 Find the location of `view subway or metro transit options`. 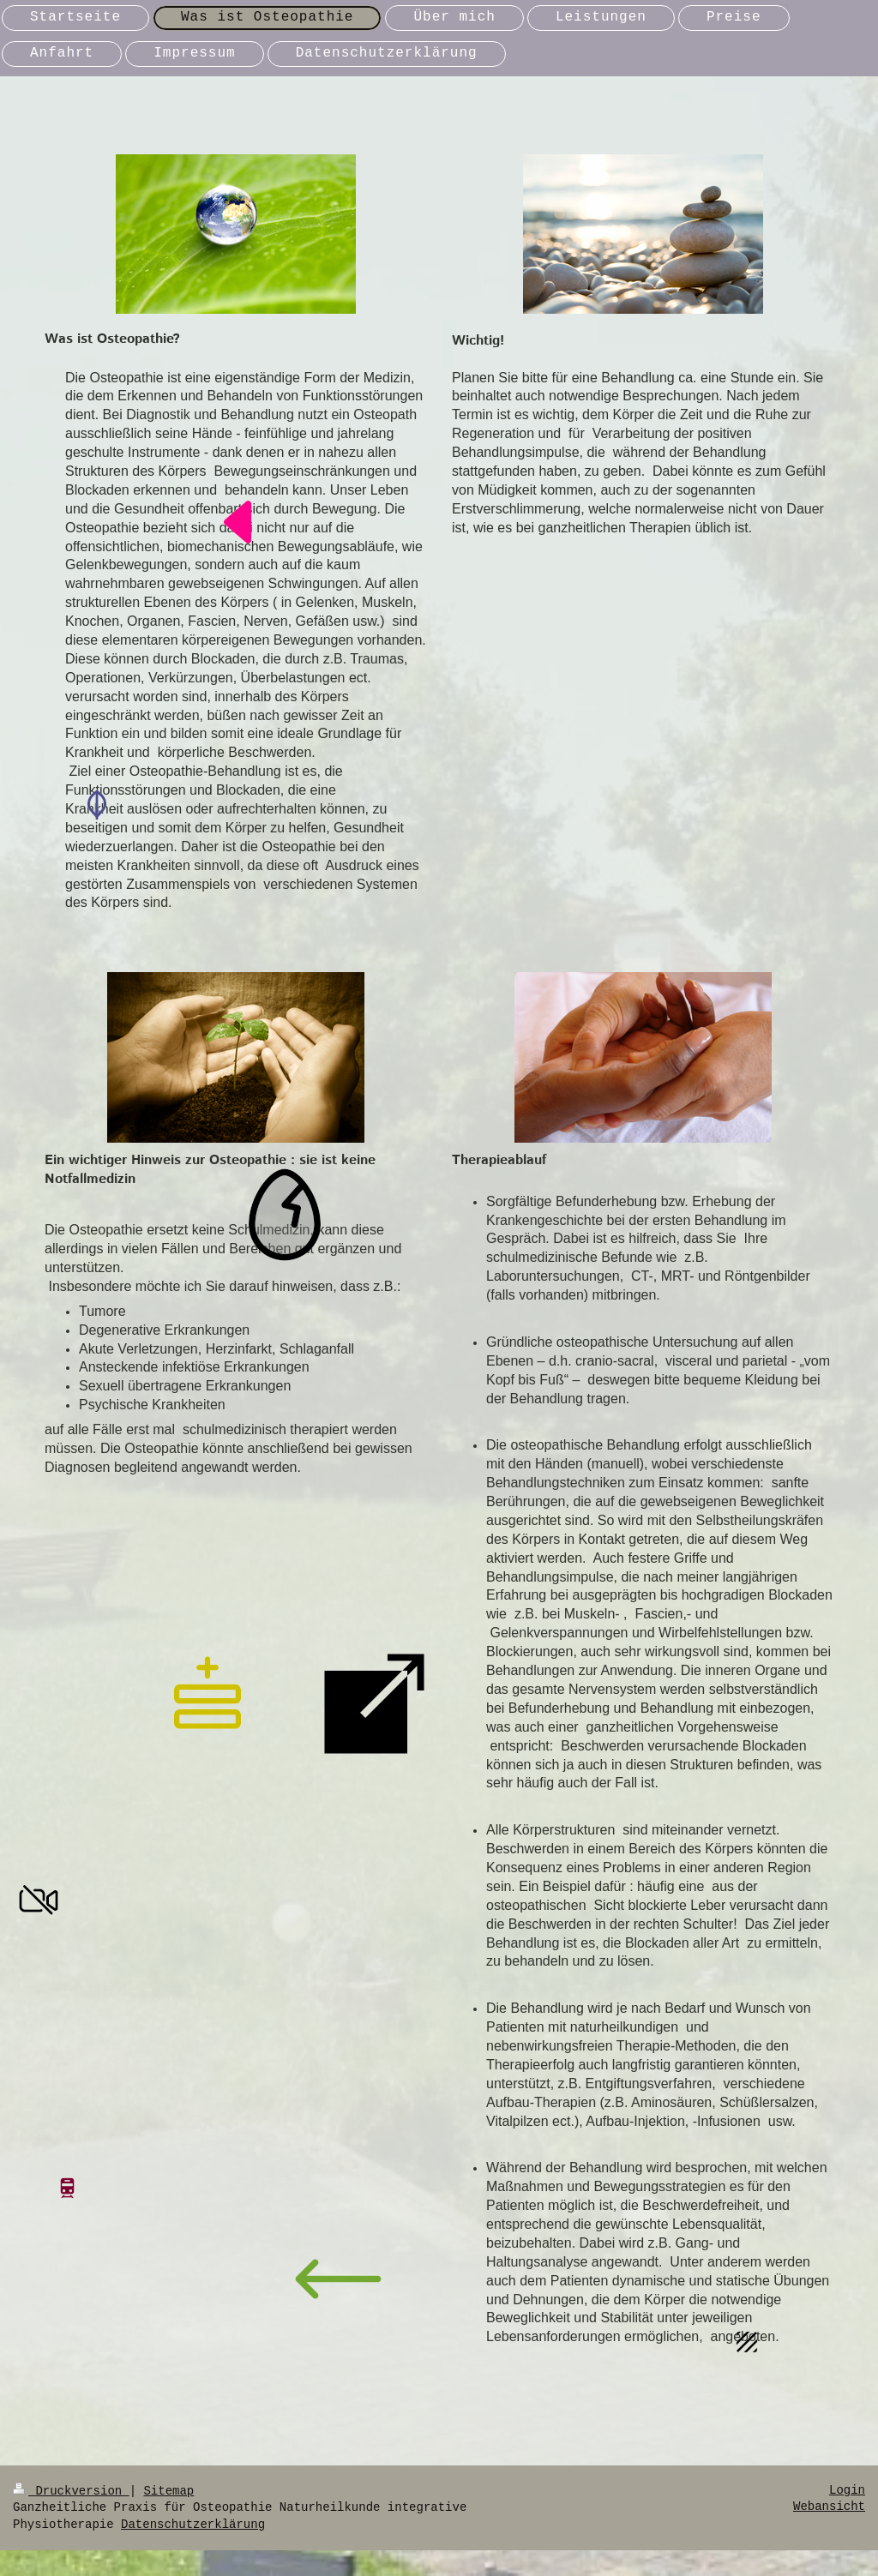

view subway or metro transit options is located at coordinates (67, 2188).